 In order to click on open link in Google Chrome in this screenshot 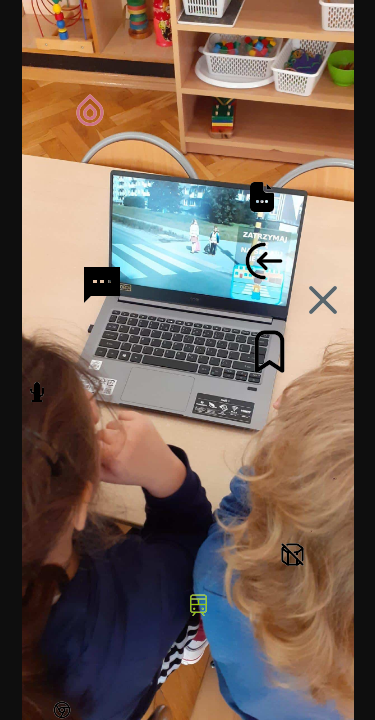, I will do `click(62, 710)`.